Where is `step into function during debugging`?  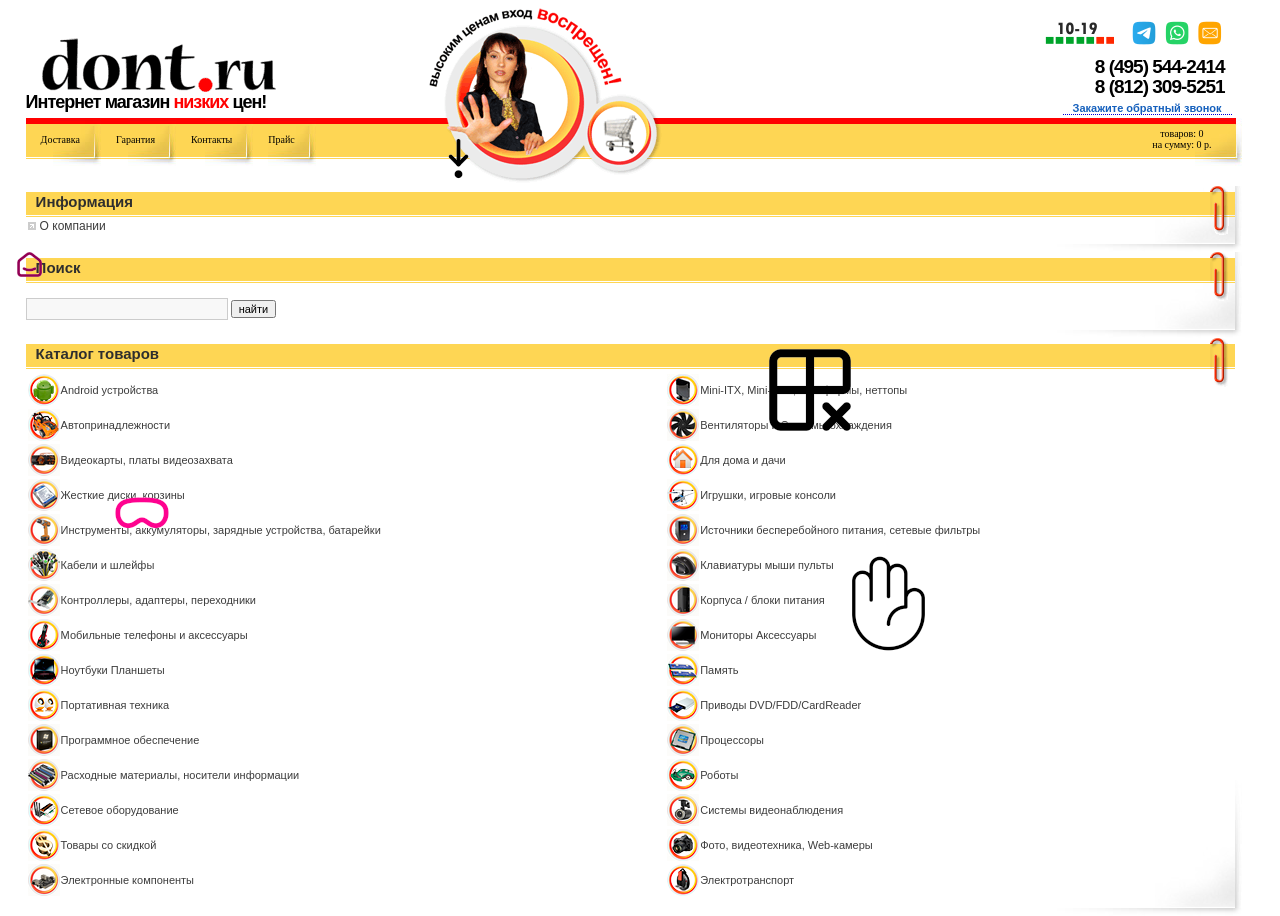
step into function during debugging is located at coordinates (458, 158).